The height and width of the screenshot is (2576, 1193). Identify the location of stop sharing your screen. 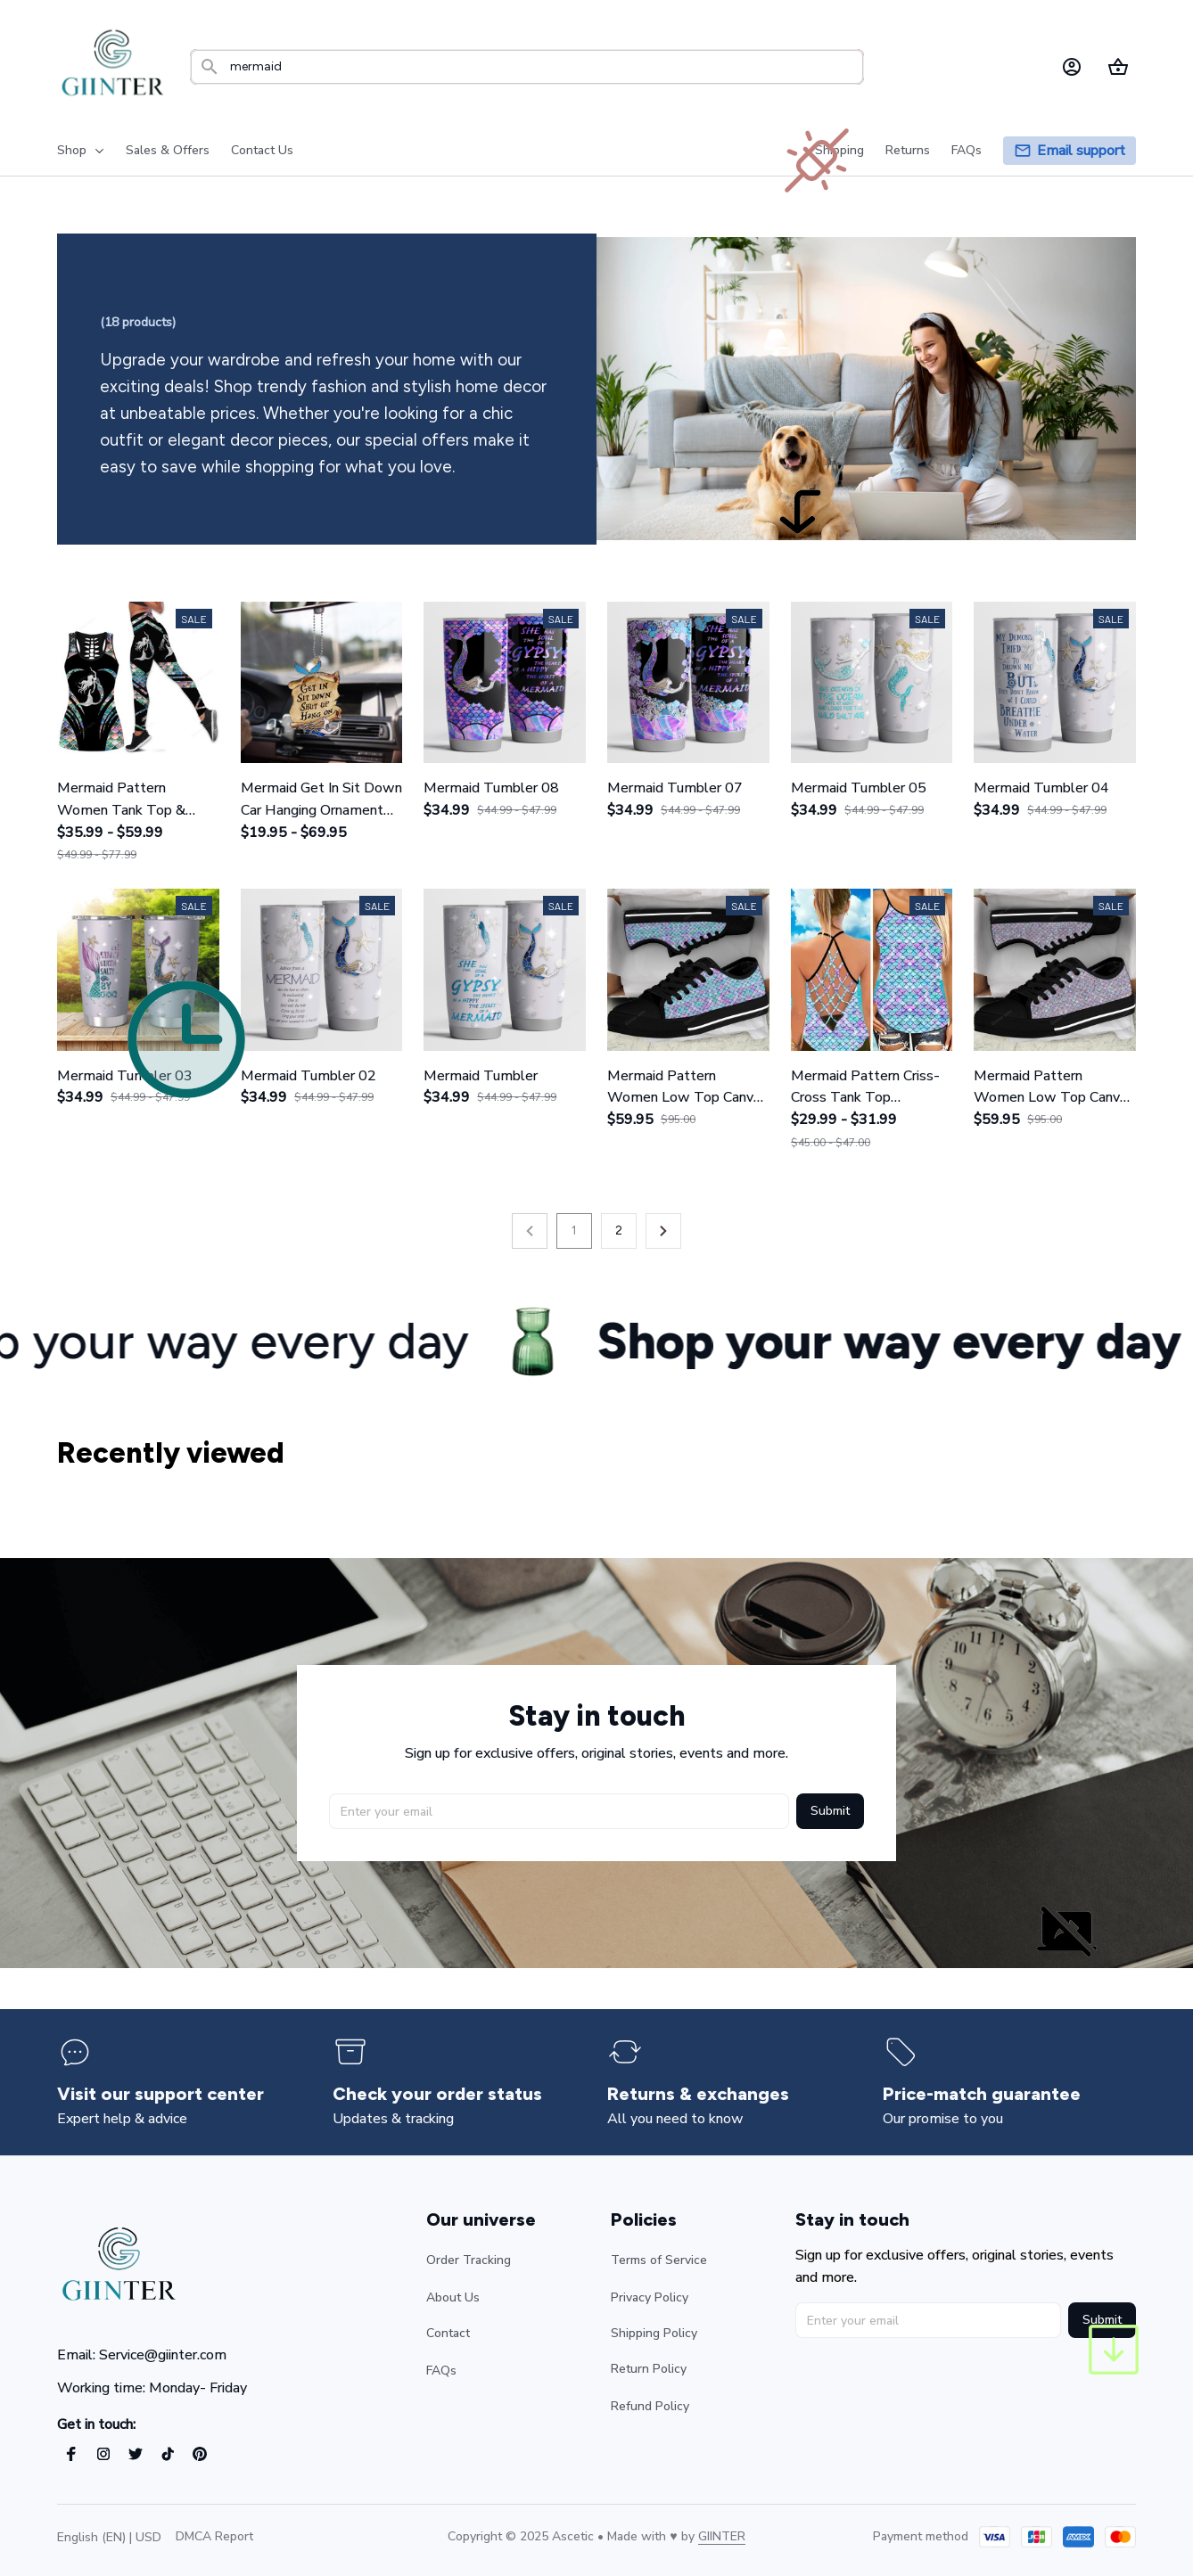
(1066, 1931).